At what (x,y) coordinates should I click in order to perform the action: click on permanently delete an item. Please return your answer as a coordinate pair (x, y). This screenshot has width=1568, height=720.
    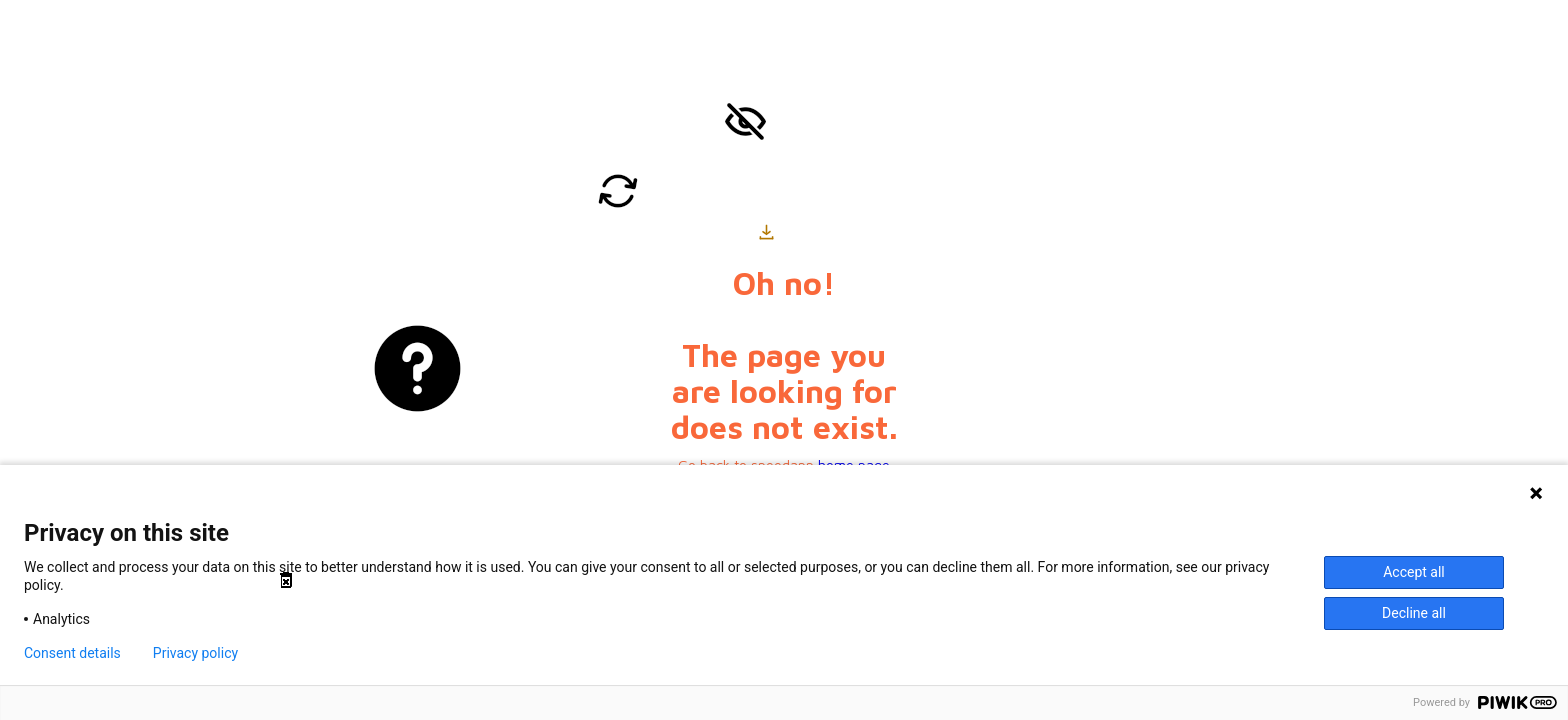
    Looking at the image, I should click on (286, 580).